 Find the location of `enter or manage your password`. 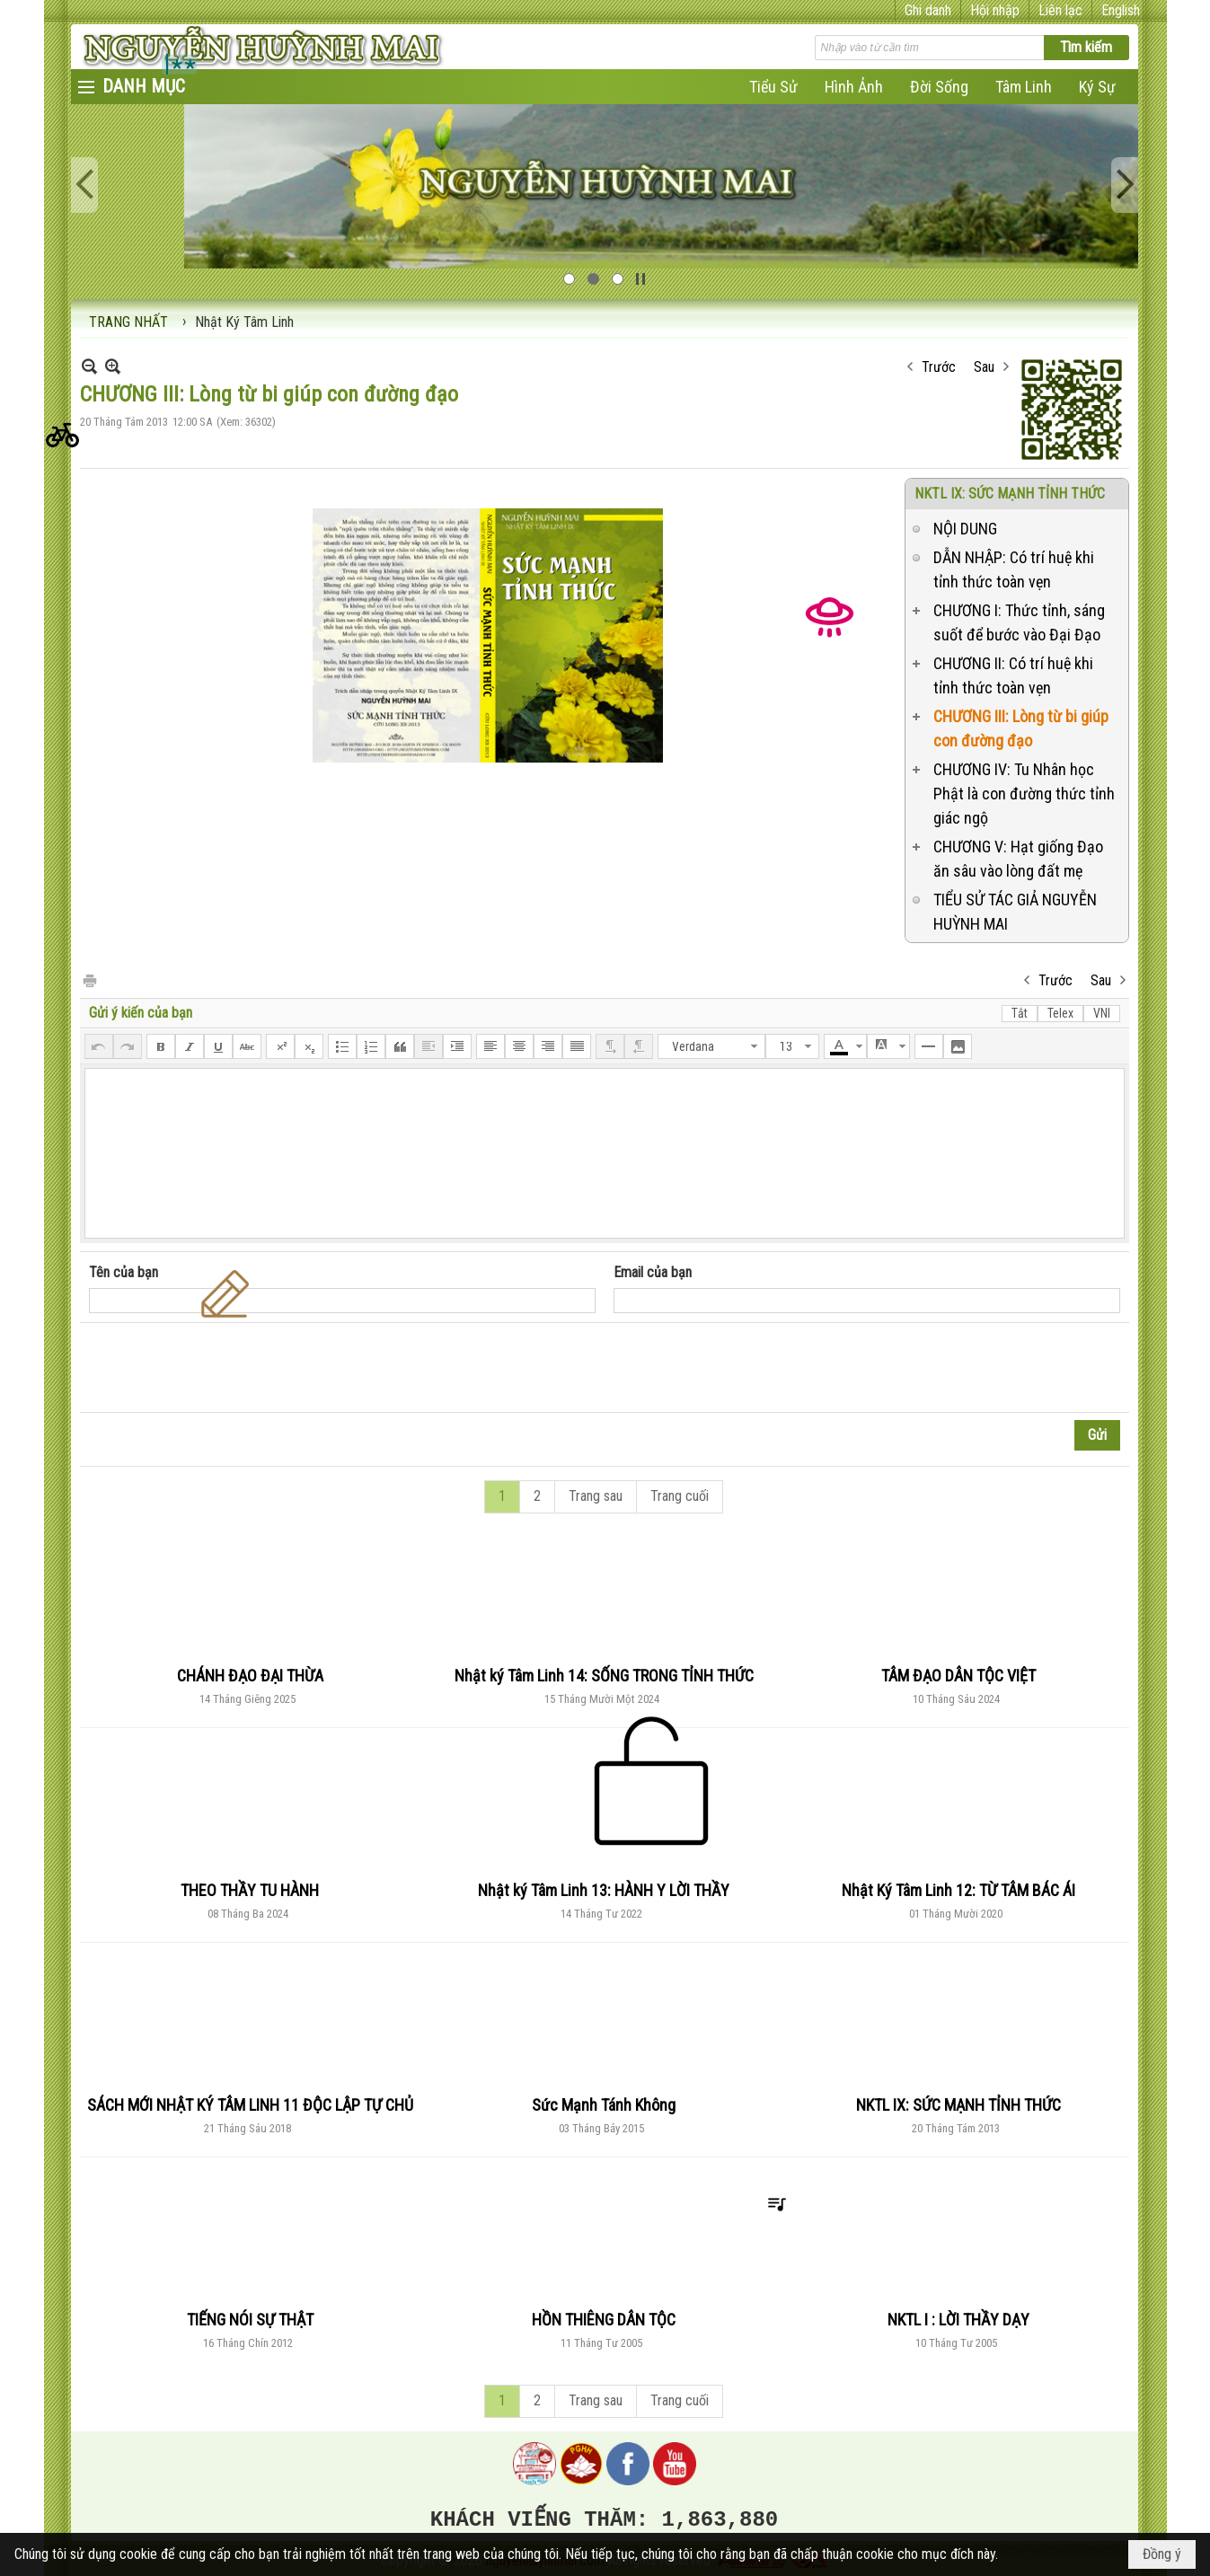

enter or manage your password is located at coordinates (179, 64).